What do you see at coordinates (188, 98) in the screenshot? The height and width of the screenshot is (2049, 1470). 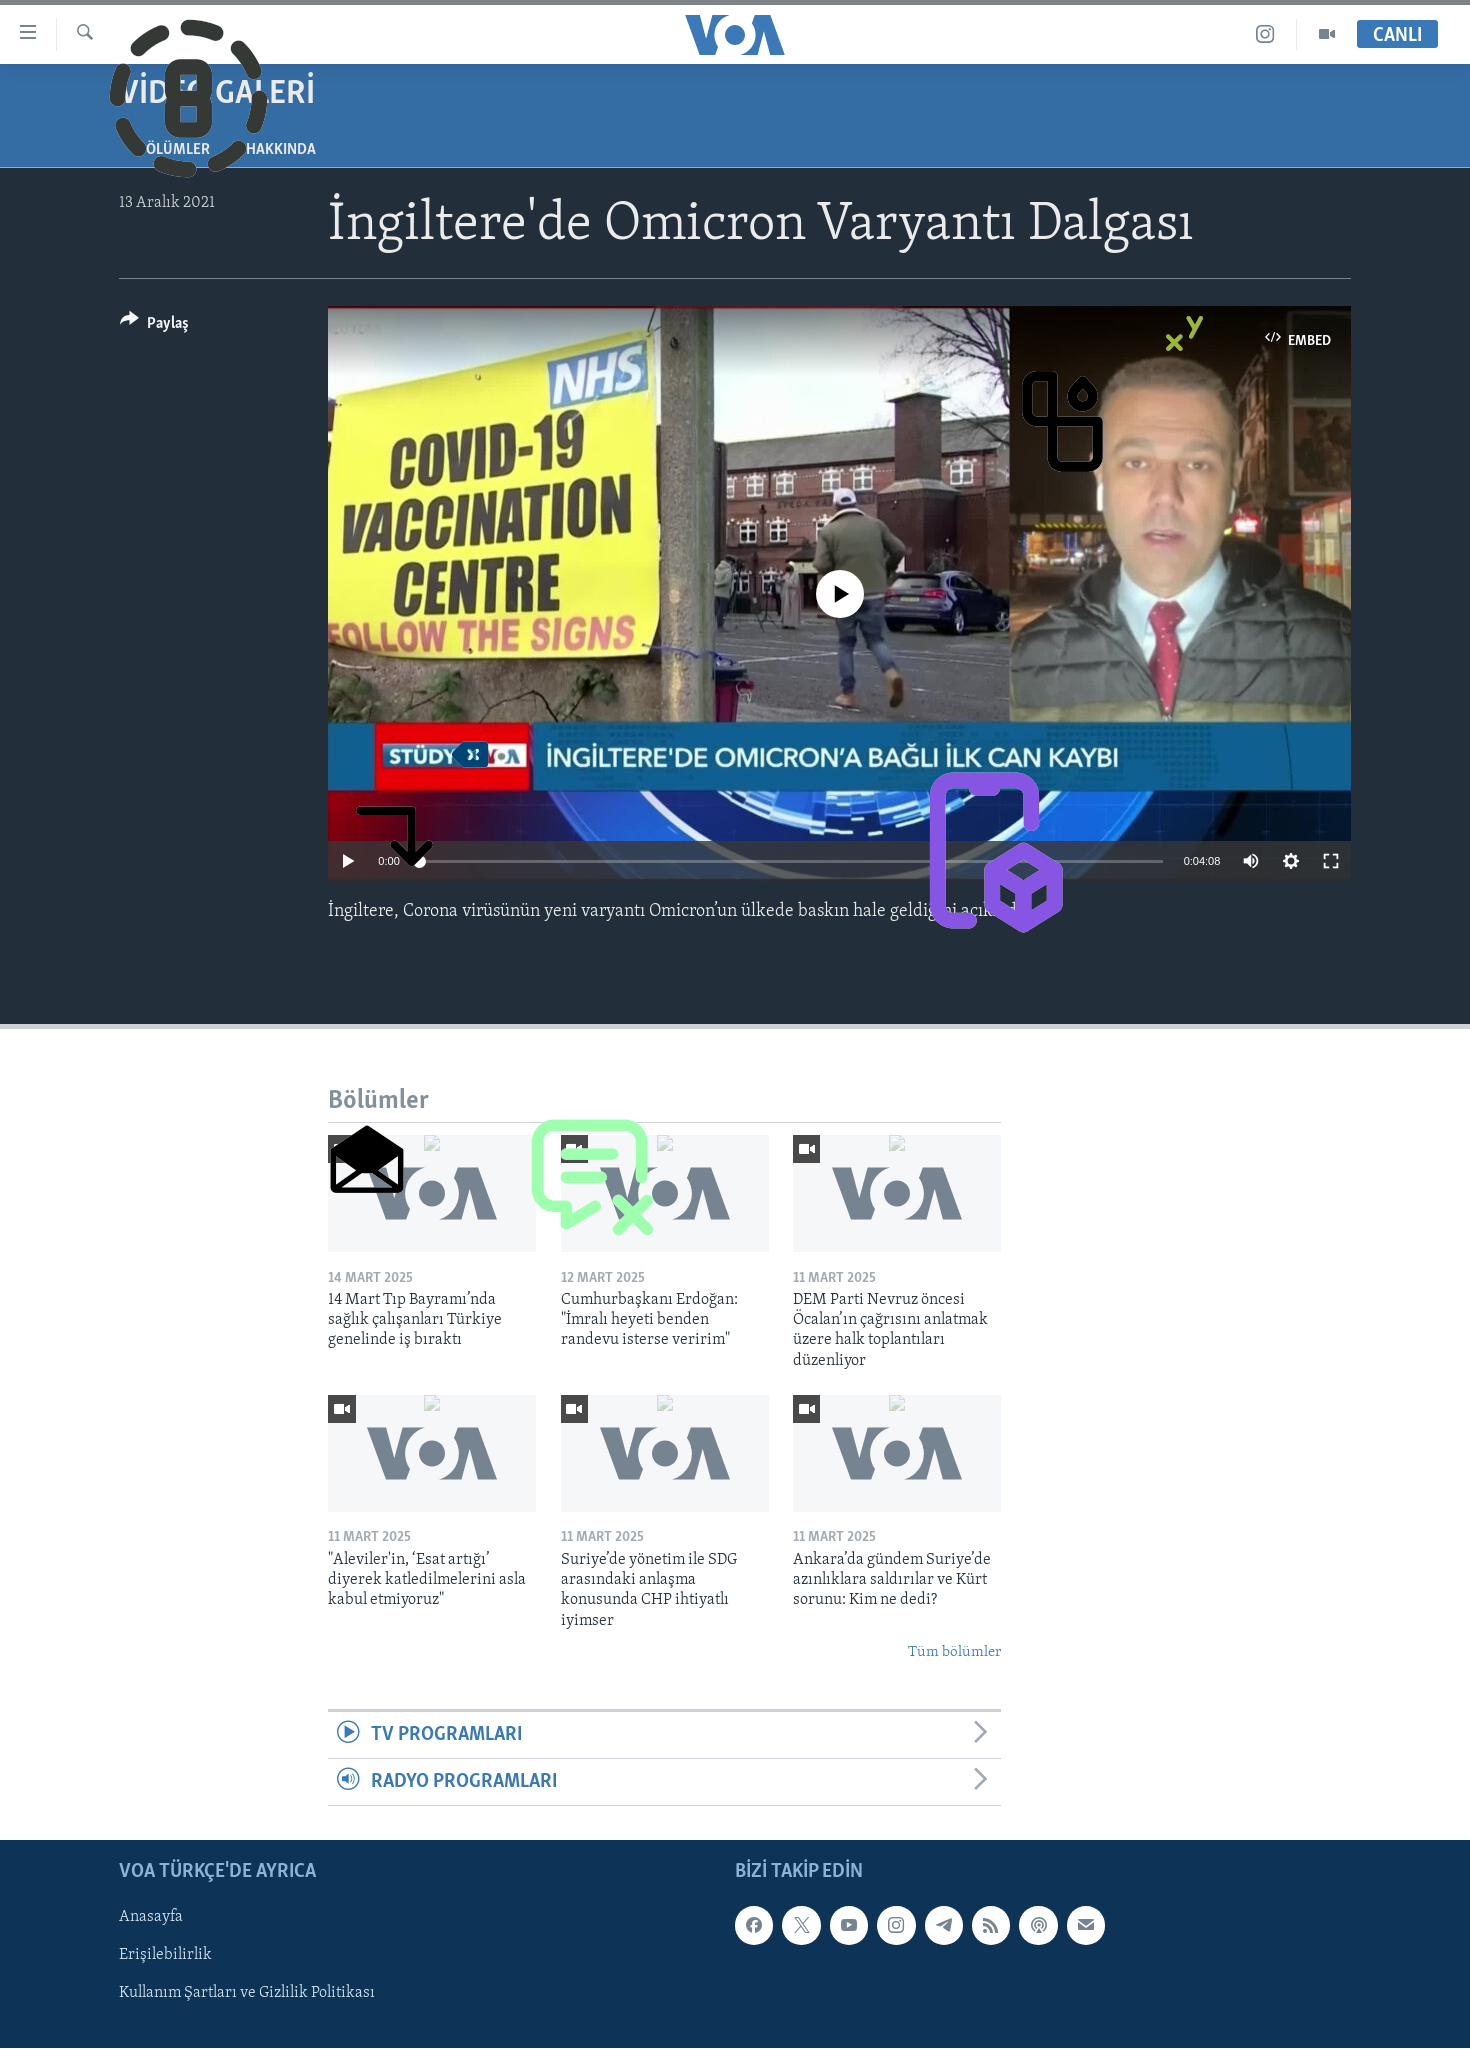 I see `step 8 in a multi-step process` at bounding box center [188, 98].